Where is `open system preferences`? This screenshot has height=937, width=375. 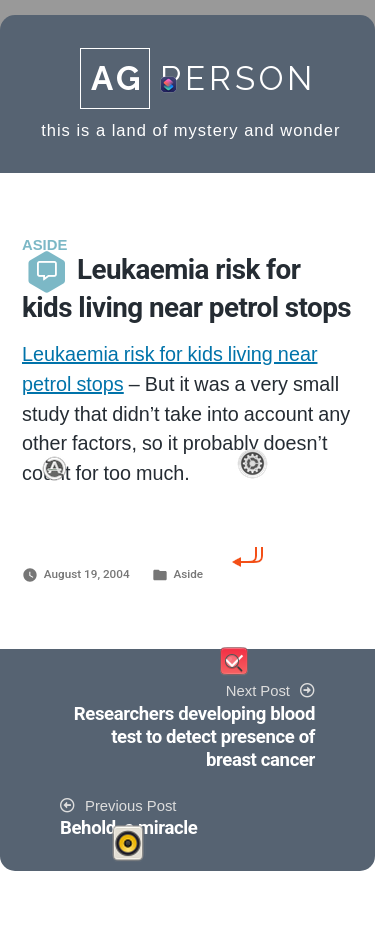
open system preferences is located at coordinates (252, 463).